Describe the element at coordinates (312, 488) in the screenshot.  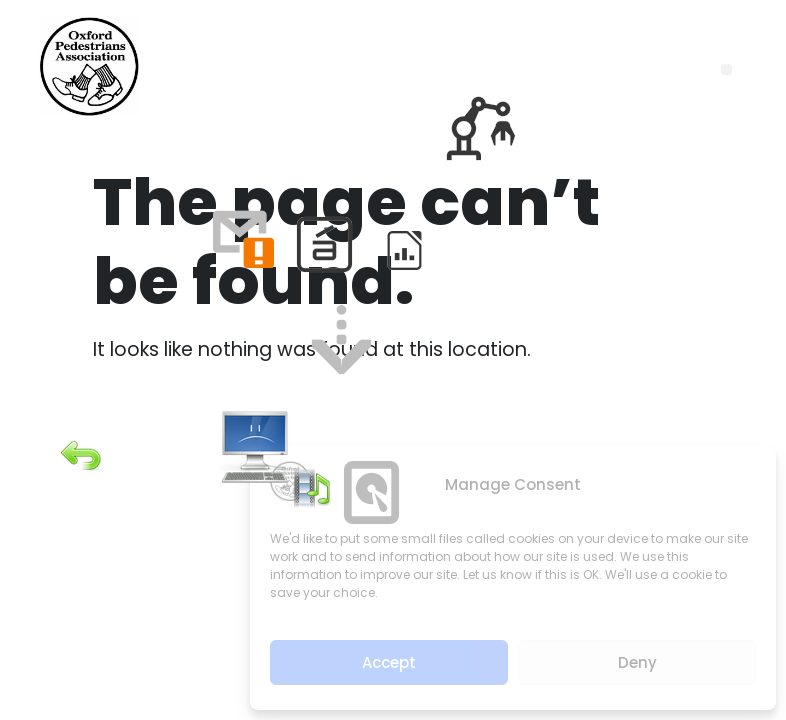
I see `open multimedia applications` at that location.